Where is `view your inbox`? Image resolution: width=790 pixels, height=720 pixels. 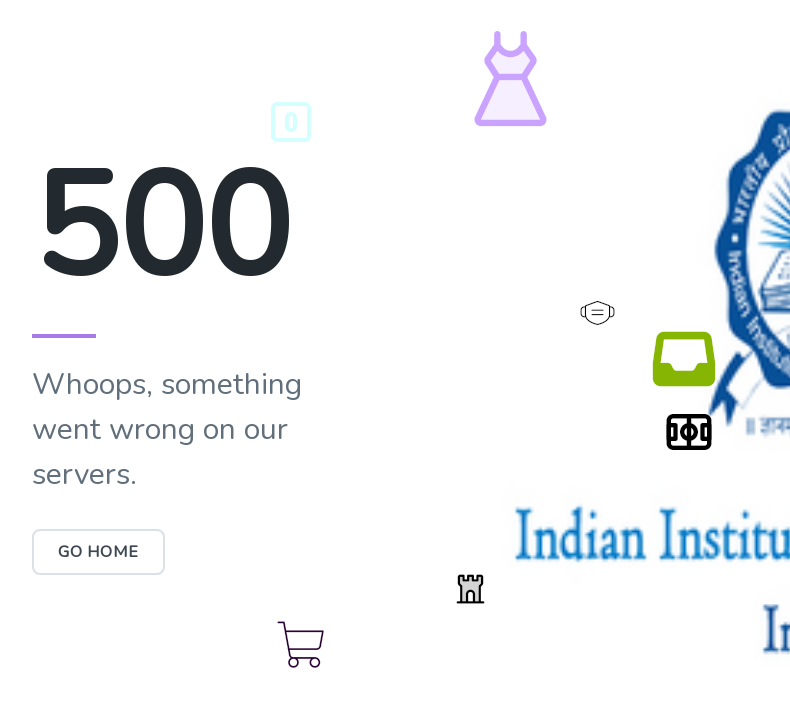 view your inbox is located at coordinates (684, 359).